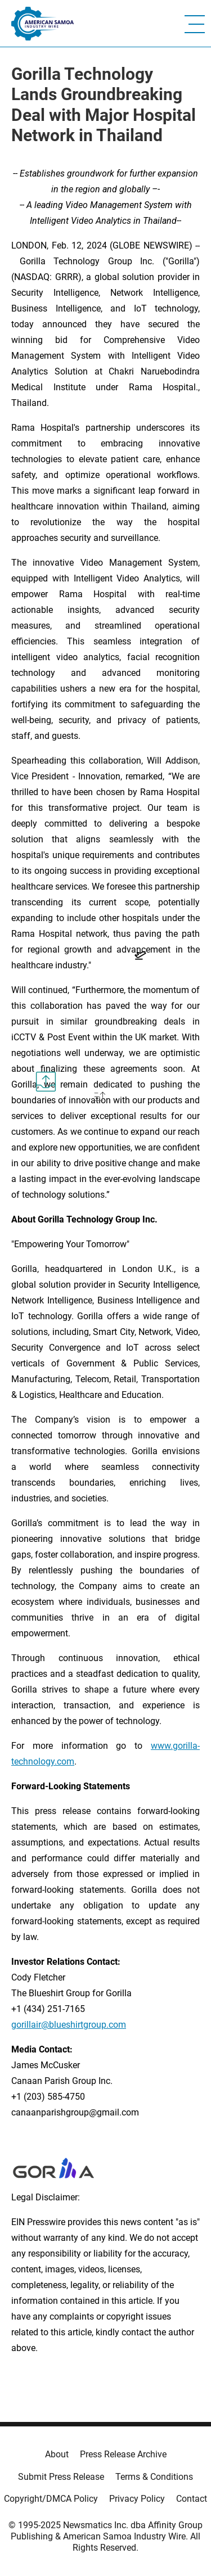 Image resolution: width=211 pixels, height=2576 pixels. What do you see at coordinates (46, 1081) in the screenshot?
I see `upload file from inbox or tray` at bounding box center [46, 1081].